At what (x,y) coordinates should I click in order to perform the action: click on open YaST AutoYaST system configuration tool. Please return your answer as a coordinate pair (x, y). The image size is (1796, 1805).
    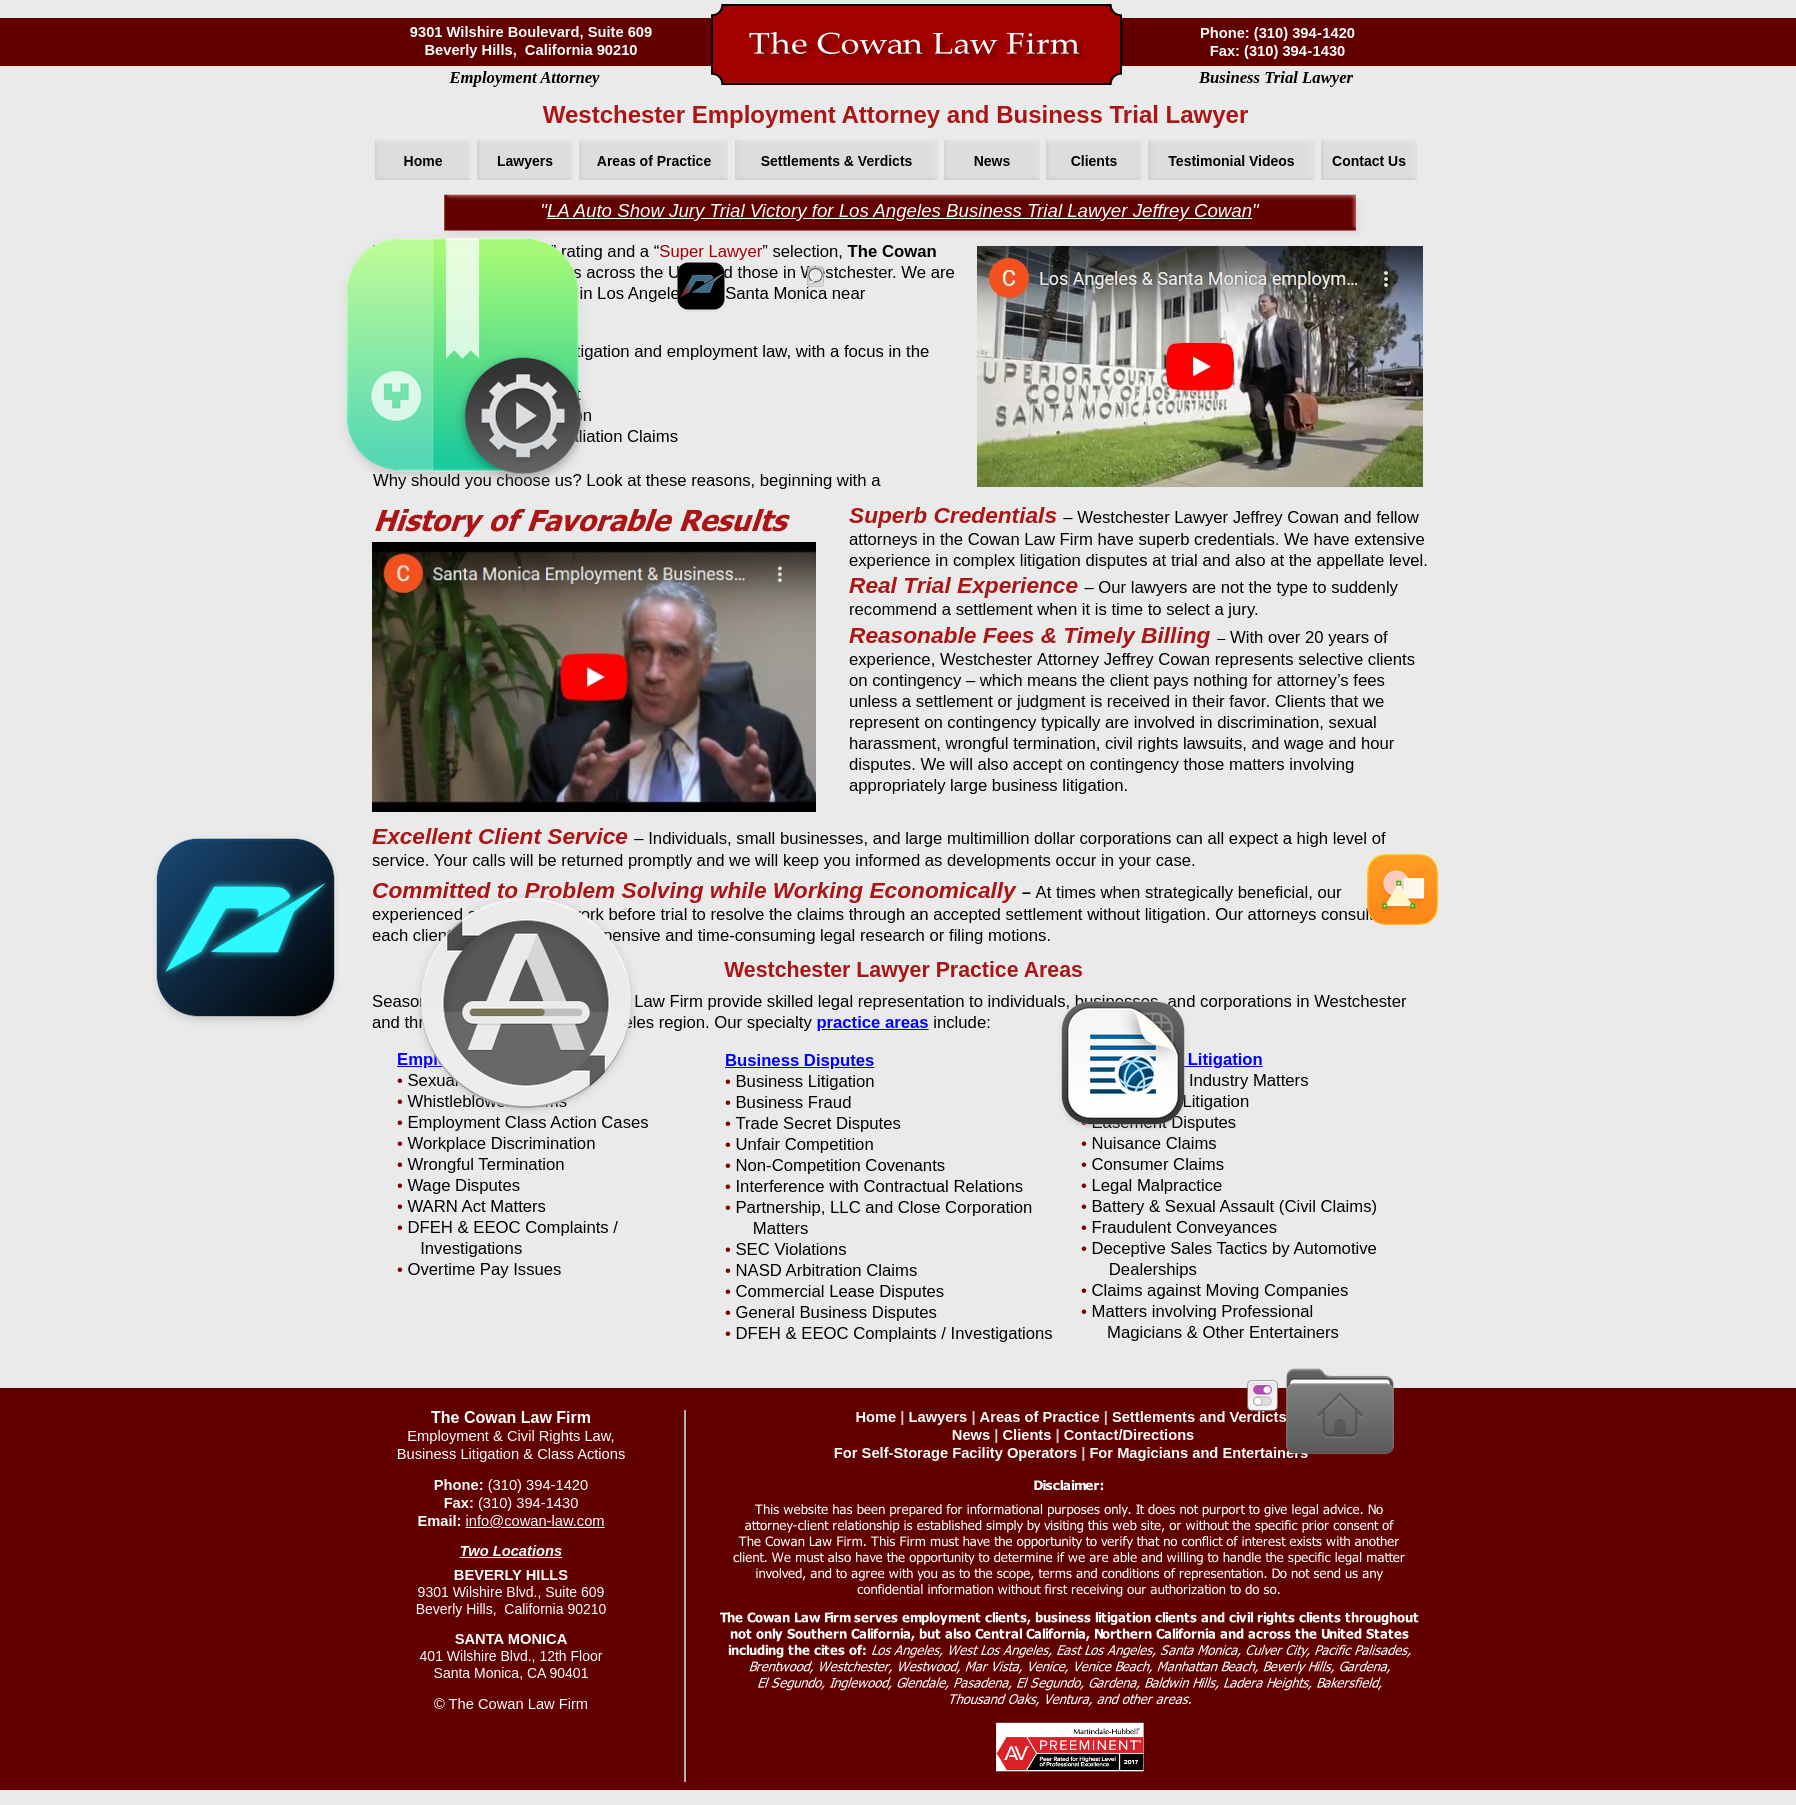
    Looking at the image, I should click on (462, 354).